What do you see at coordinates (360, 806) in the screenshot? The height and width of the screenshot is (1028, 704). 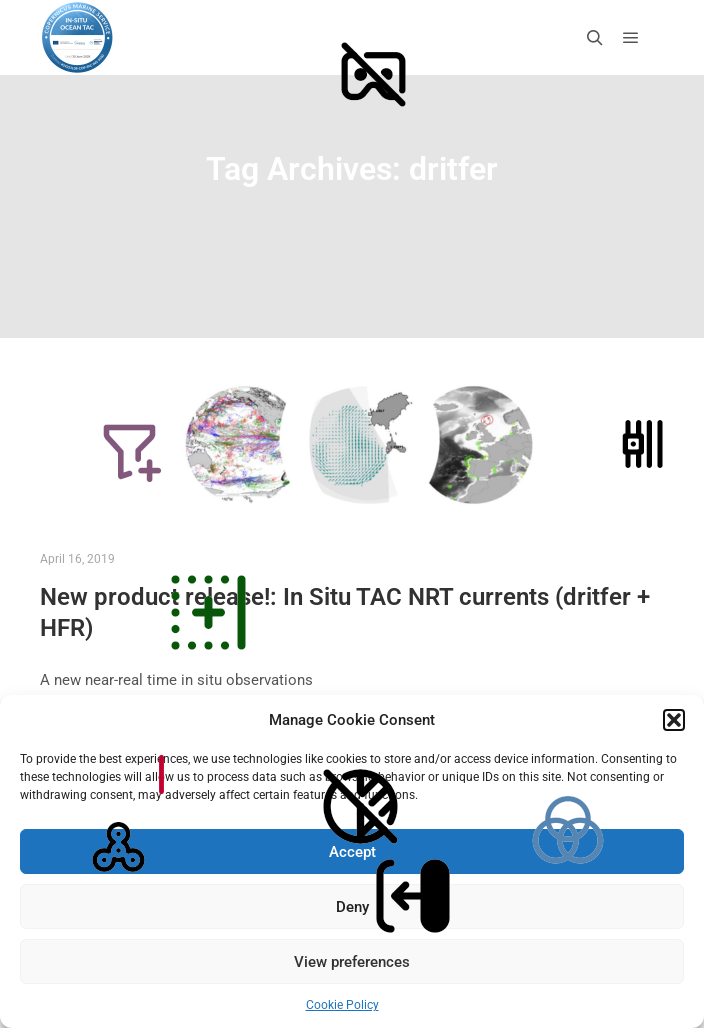 I see `disable screen brightness adjustment` at bounding box center [360, 806].